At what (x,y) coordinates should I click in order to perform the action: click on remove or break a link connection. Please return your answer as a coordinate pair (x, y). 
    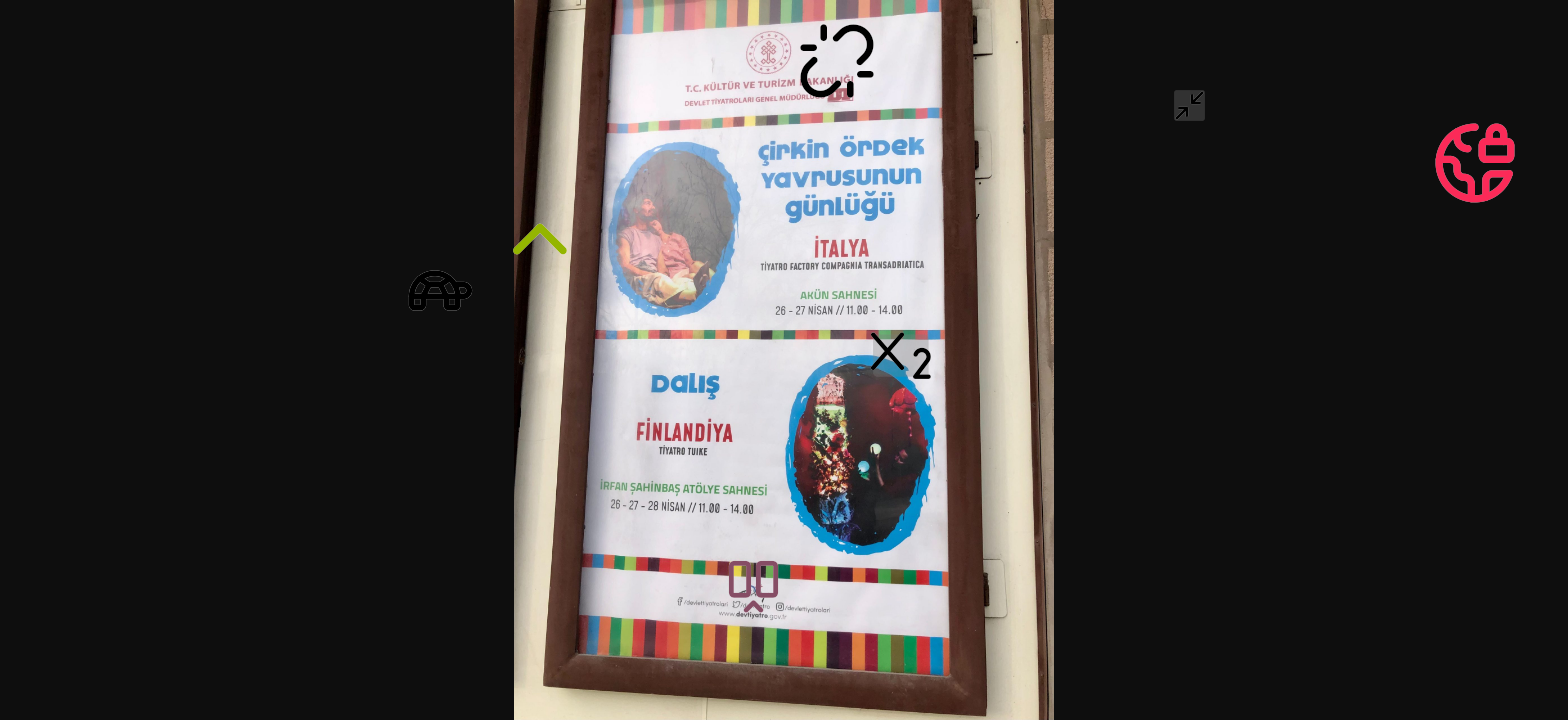
    Looking at the image, I should click on (837, 61).